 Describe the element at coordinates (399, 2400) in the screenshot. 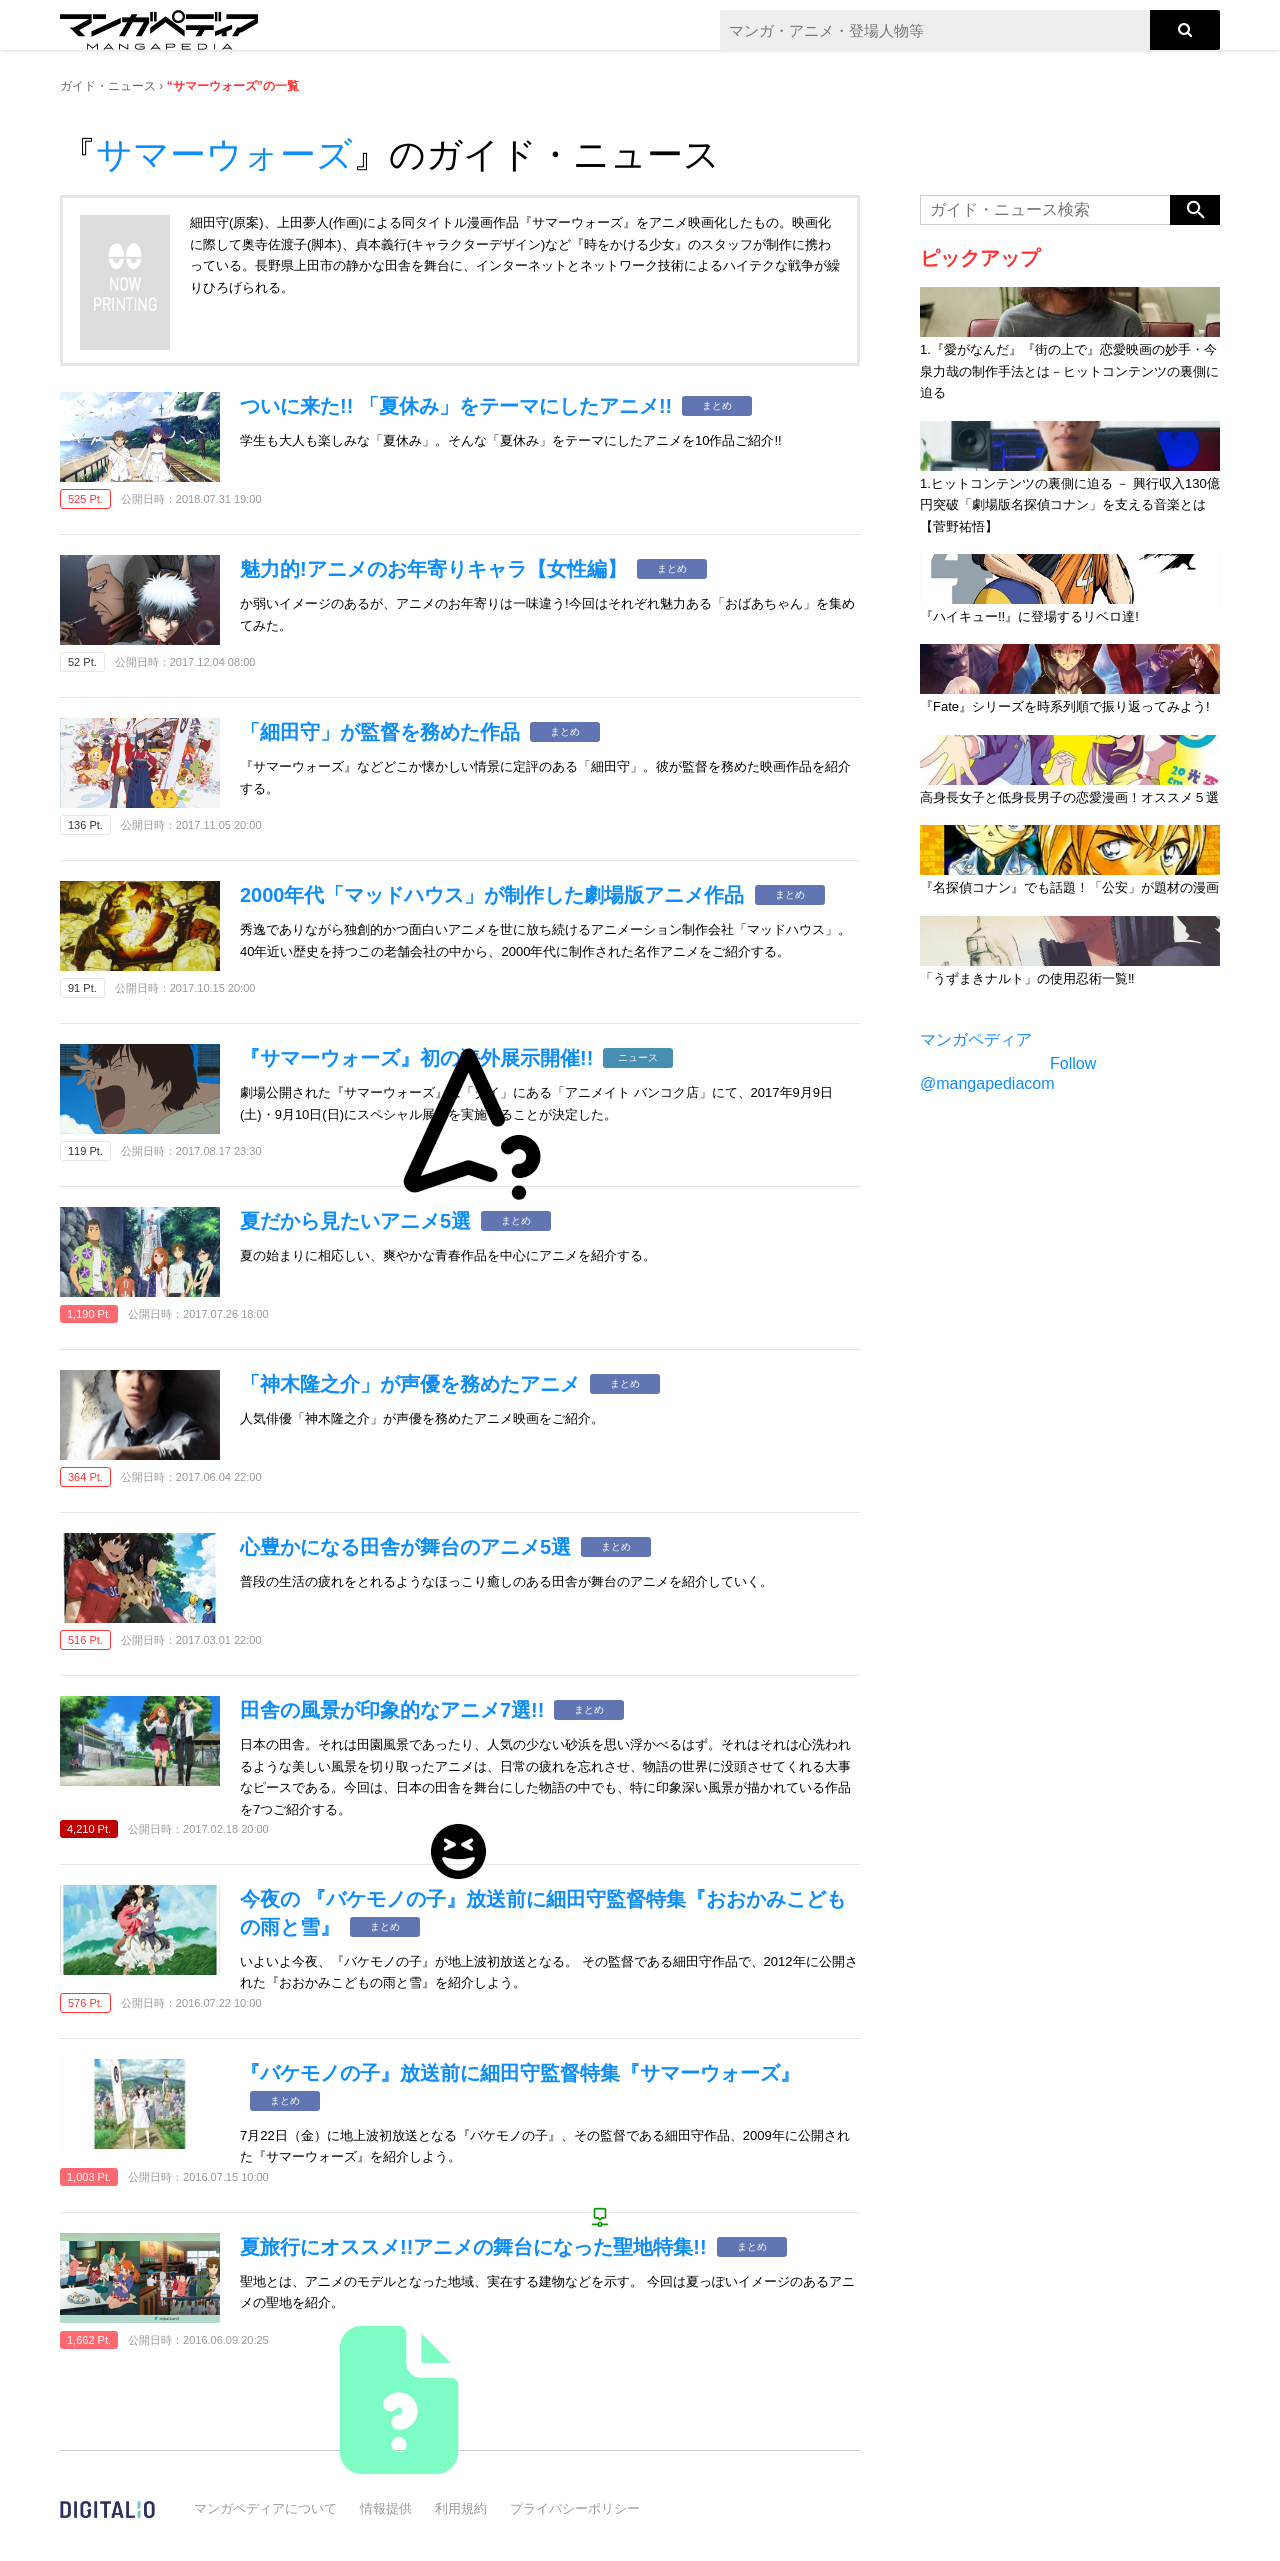

I see `unrecognized file type` at that location.